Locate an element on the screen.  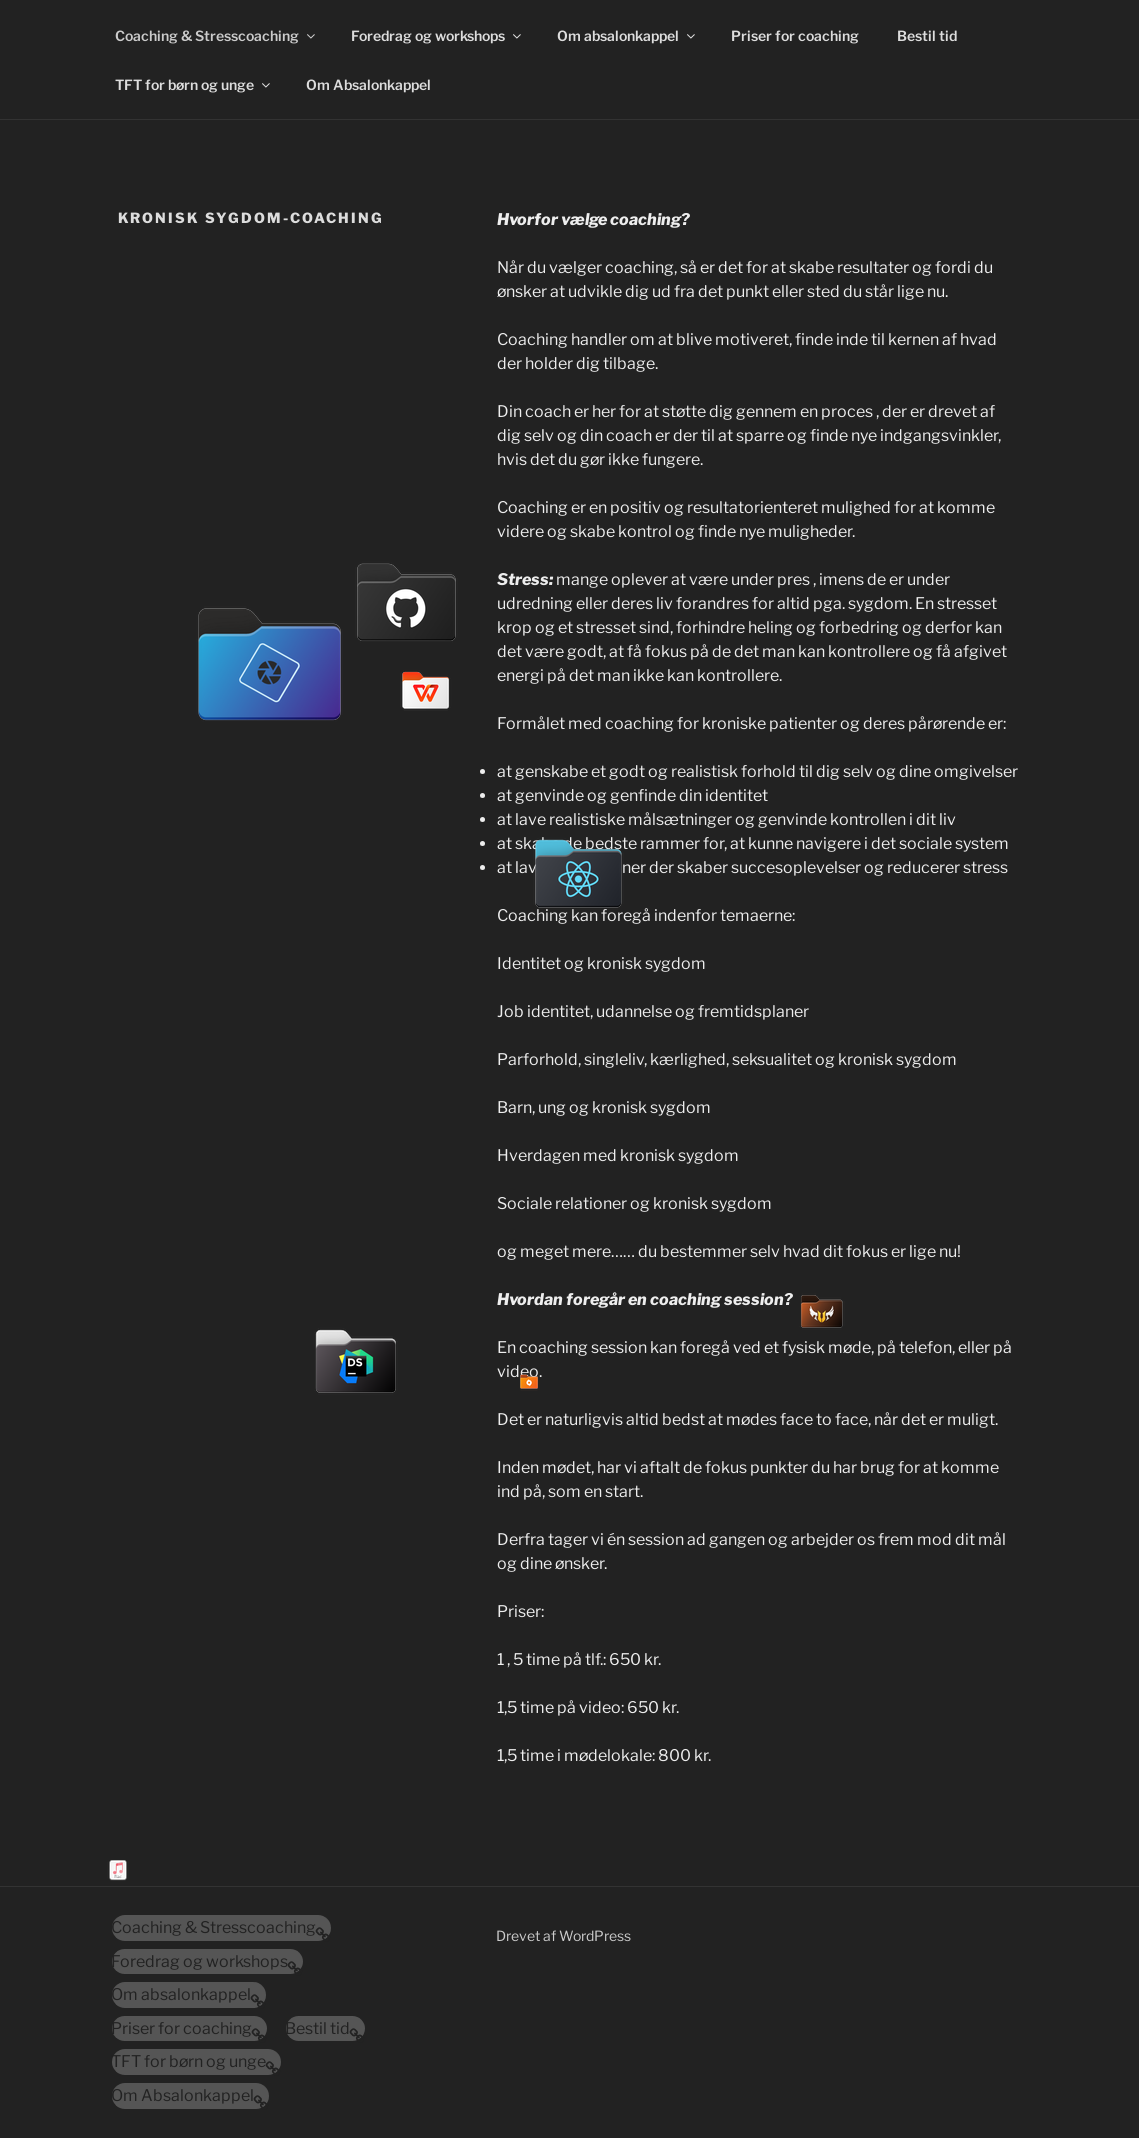
open folder containing github repositories is located at coordinates (406, 605).